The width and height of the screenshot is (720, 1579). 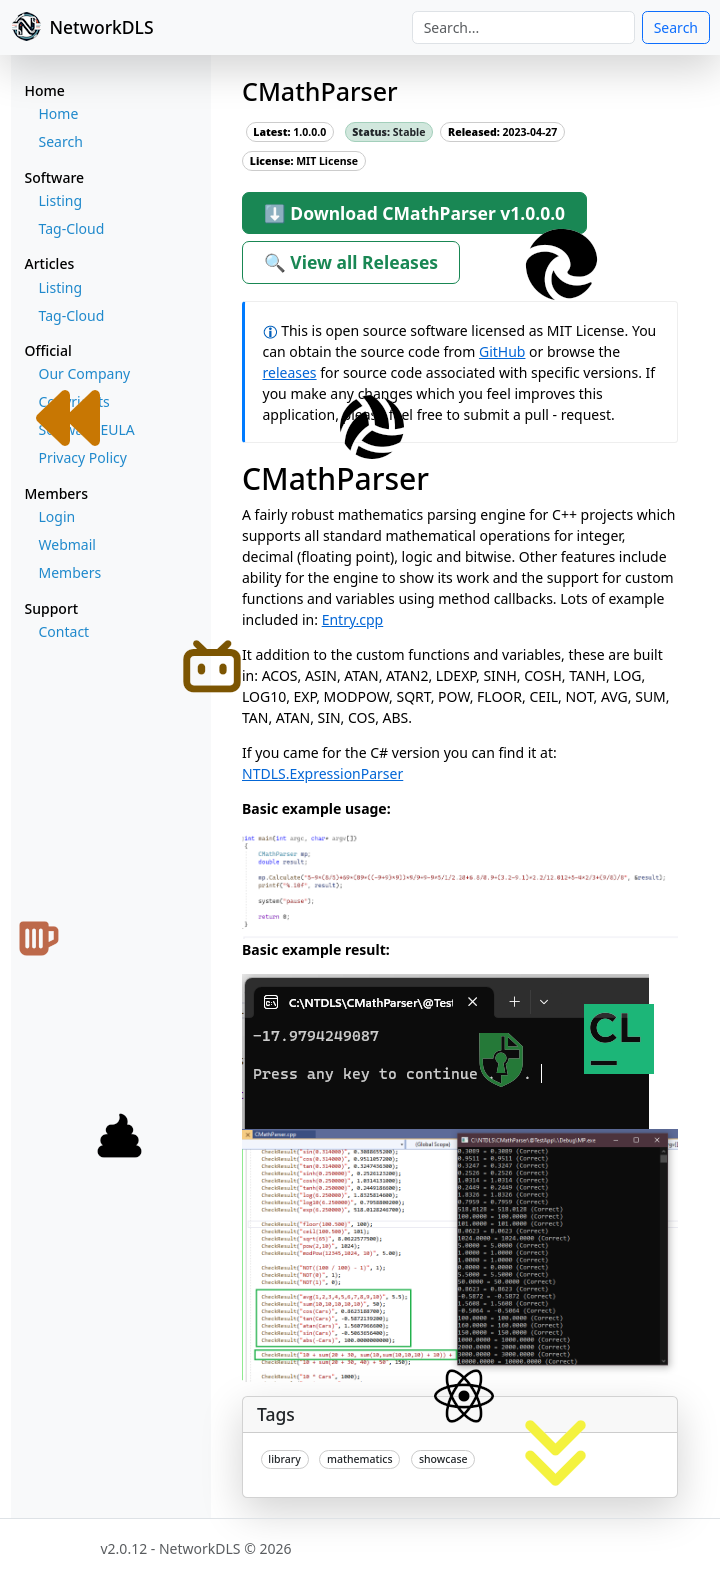 I want to click on volleyball sports category or activity, so click(x=372, y=427).